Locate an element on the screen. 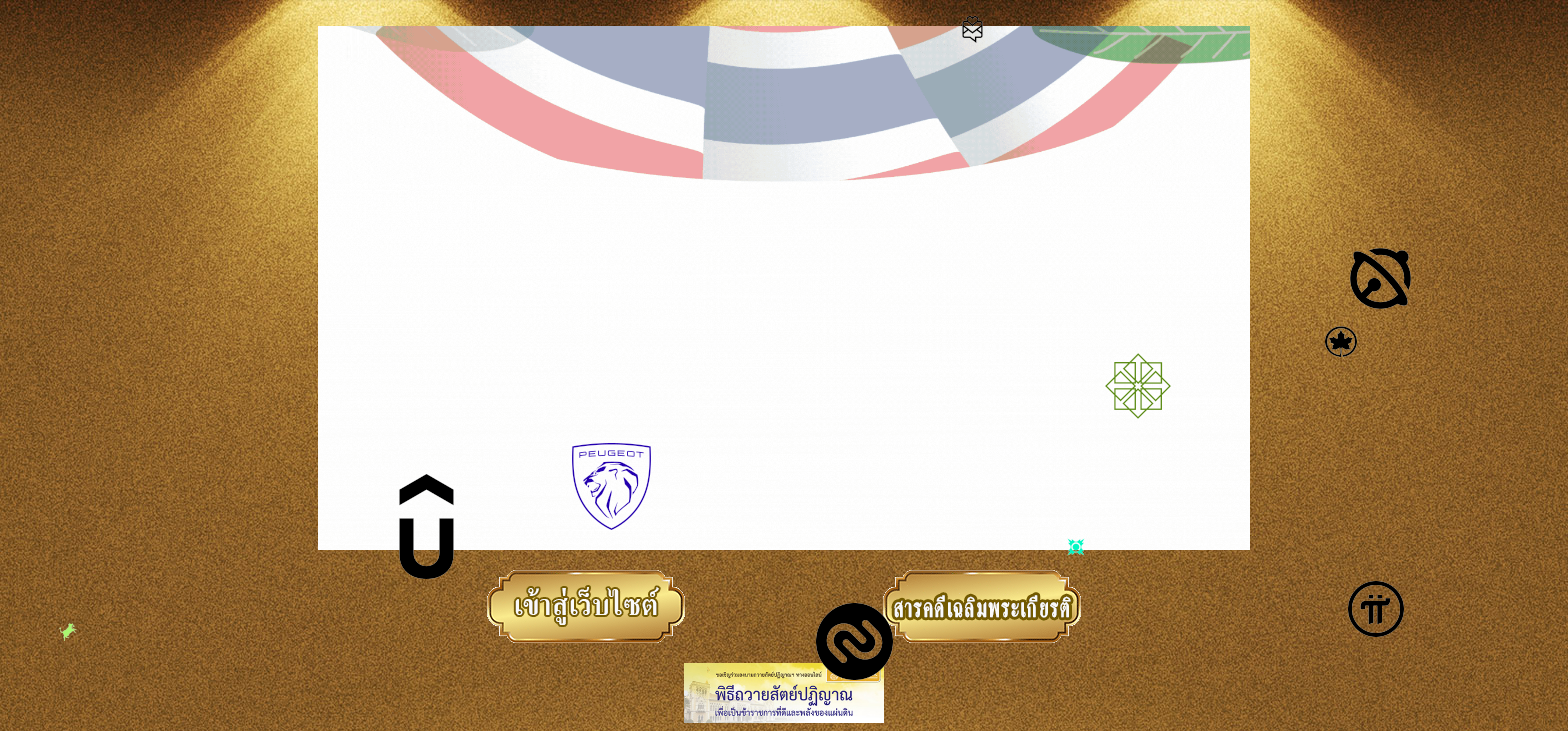 The width and height of the screenshot is (1568, 731). sith order logo from star wars is located at coordinates (1076, 547).